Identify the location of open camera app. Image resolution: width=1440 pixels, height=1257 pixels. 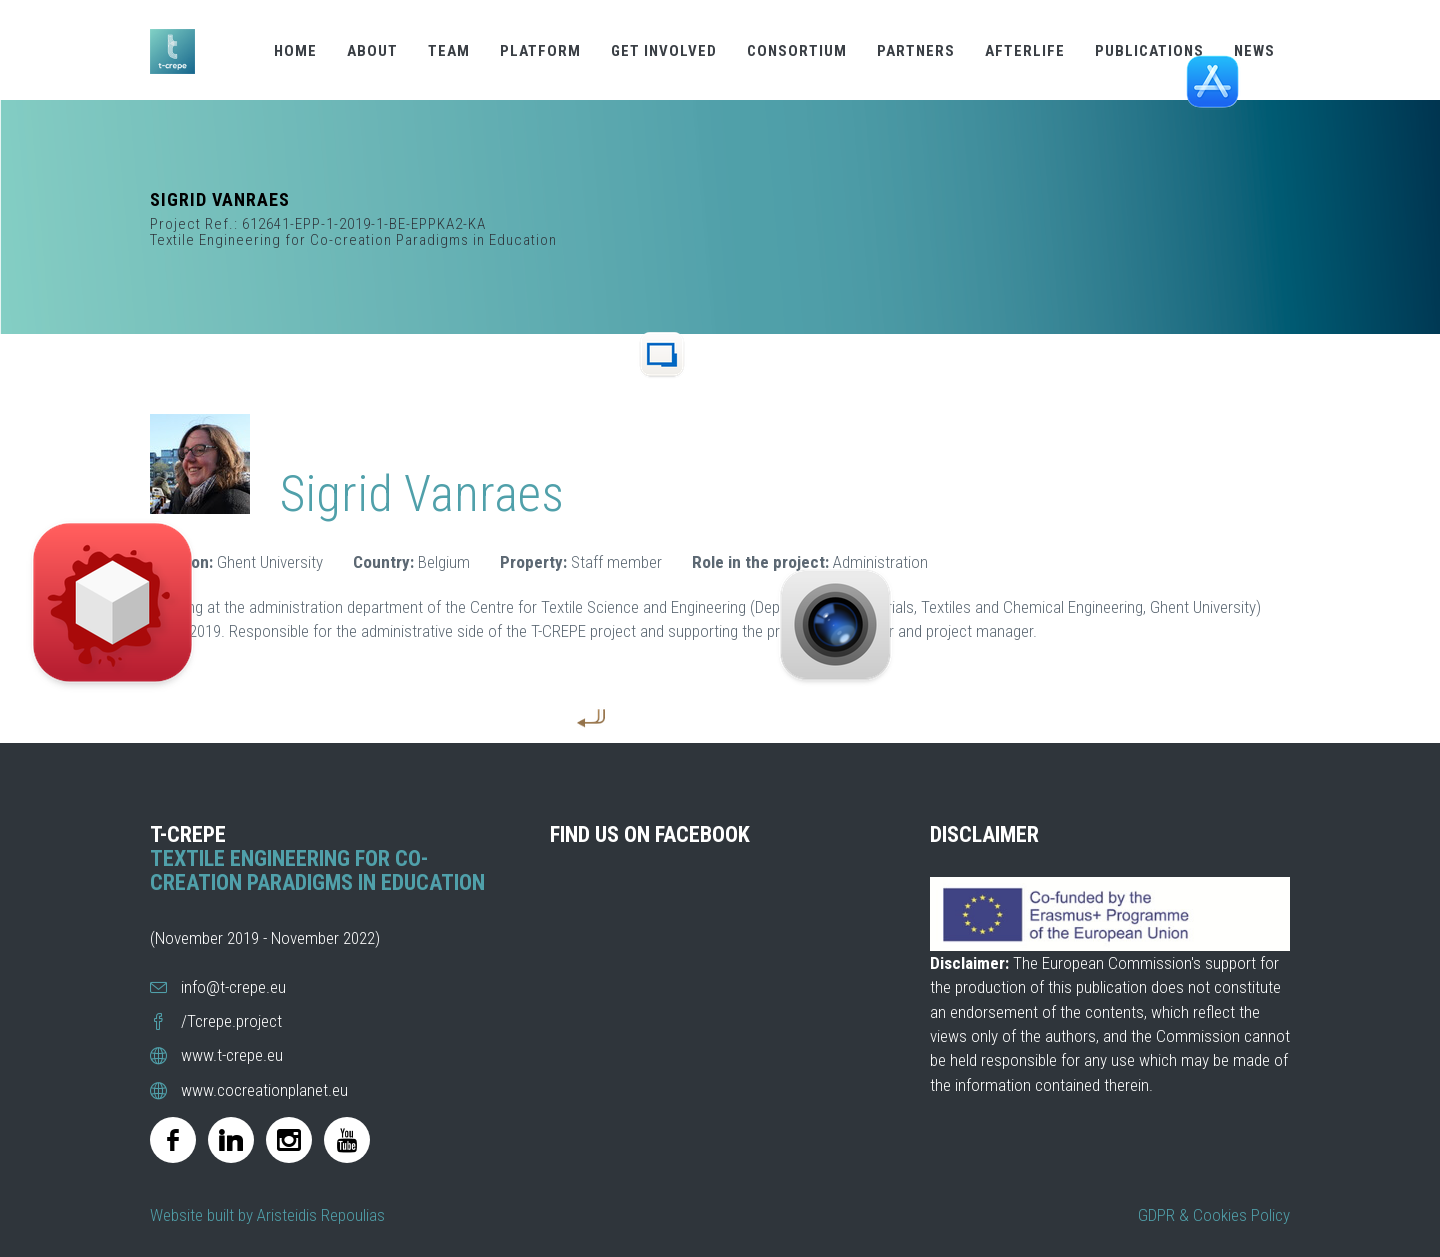
(835, 624).